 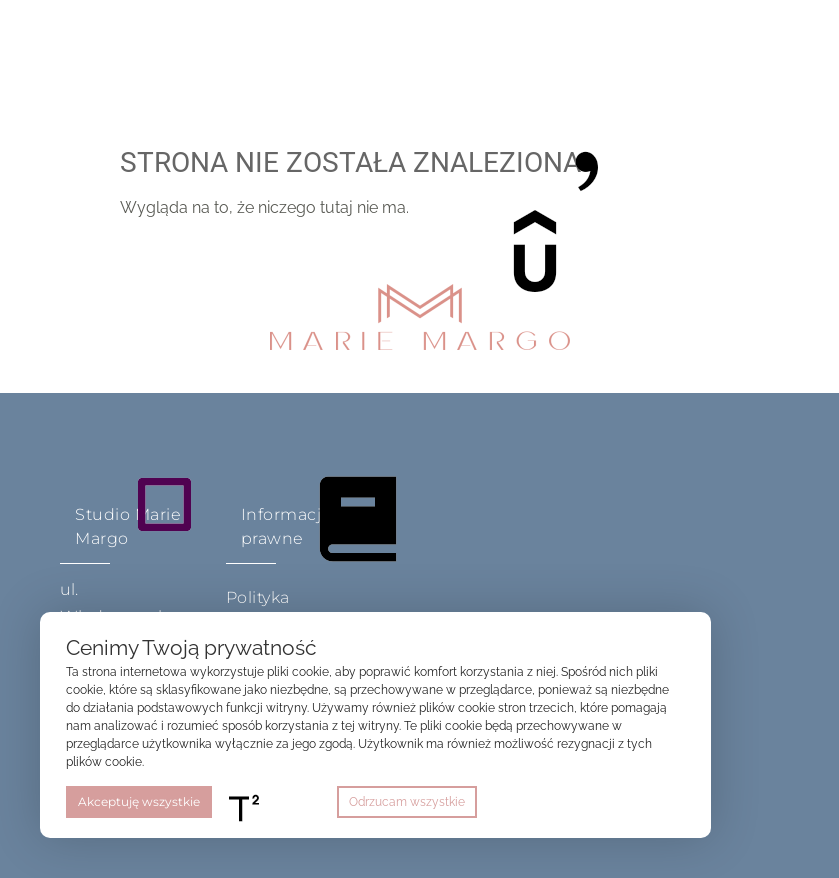 I want to click on stop media playback, so click(x=164, y=504).